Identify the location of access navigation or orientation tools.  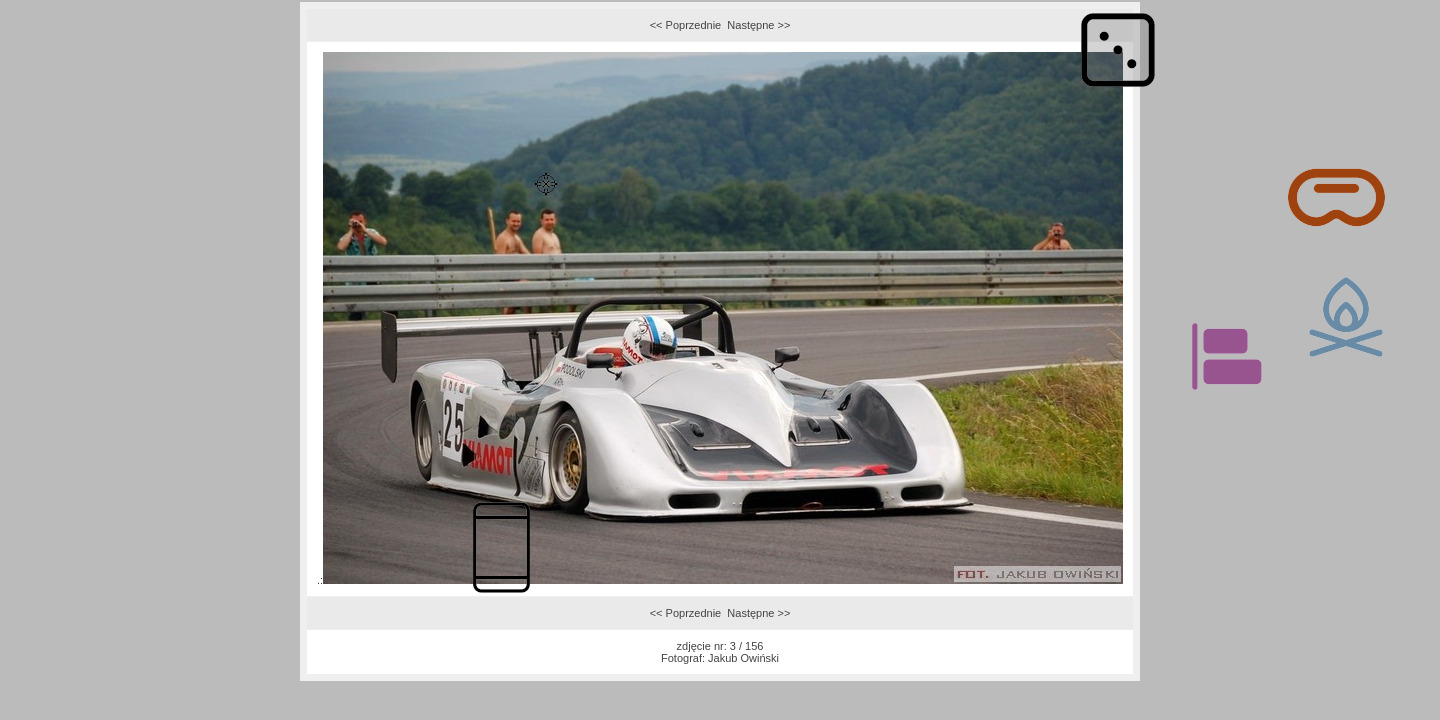
(546, 184).